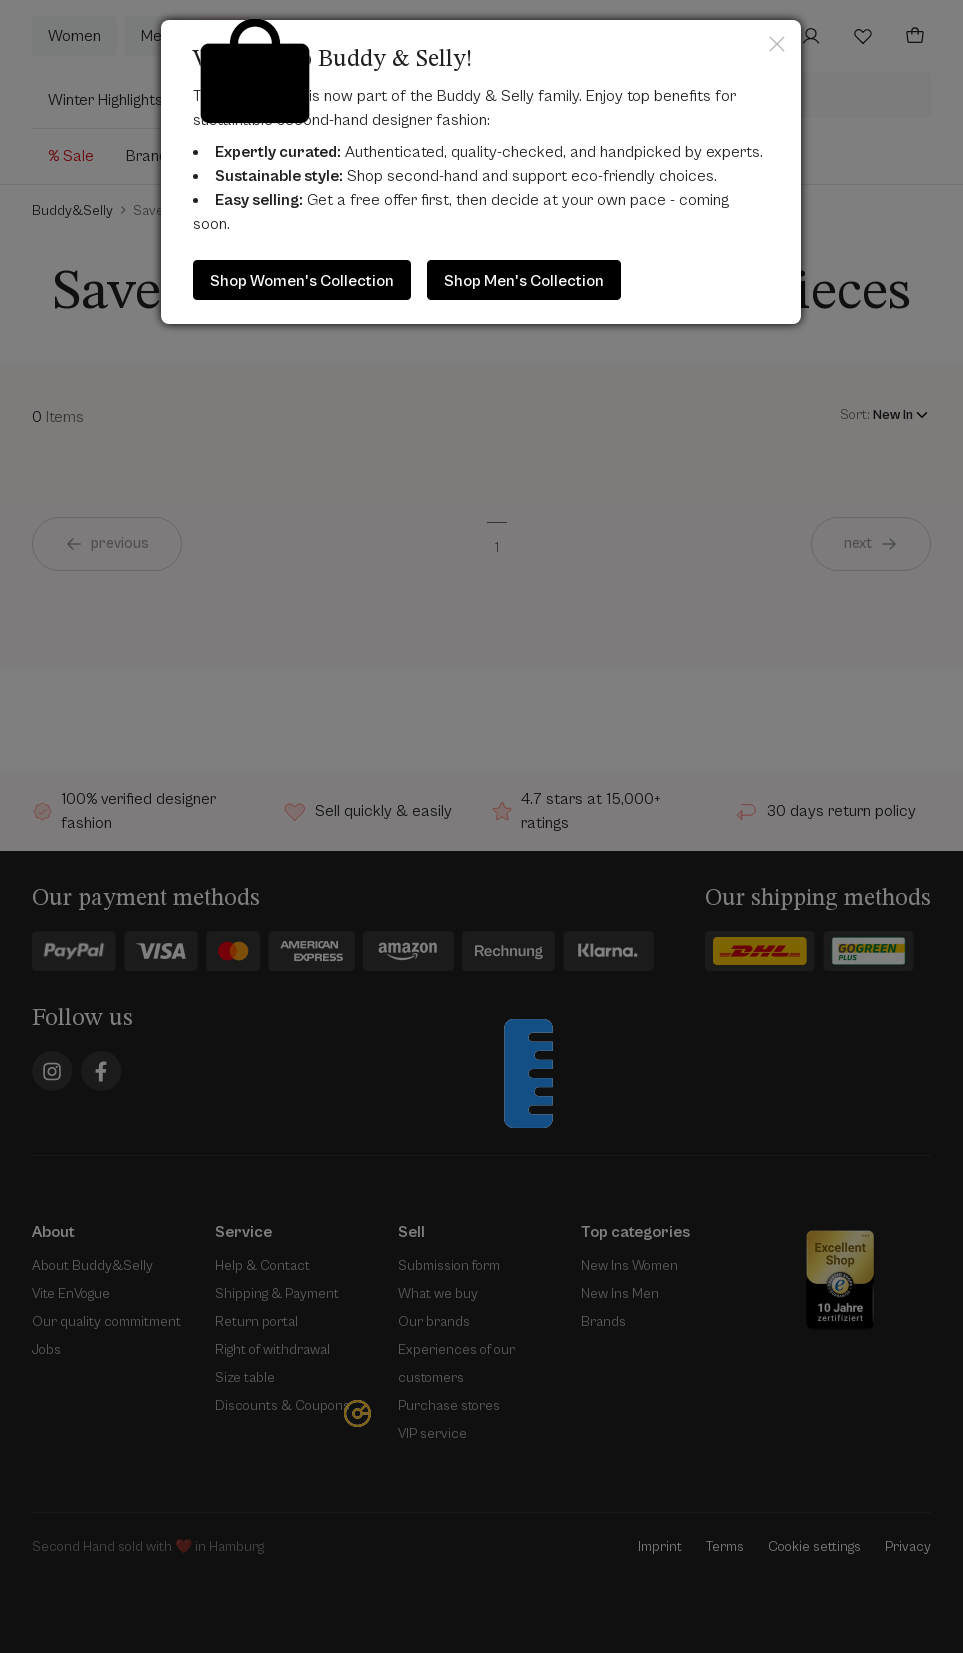  What do you see at coordinates (357, 1413) in the screenshot?
I see `play or access music library` at bounding box center [357, 1413].